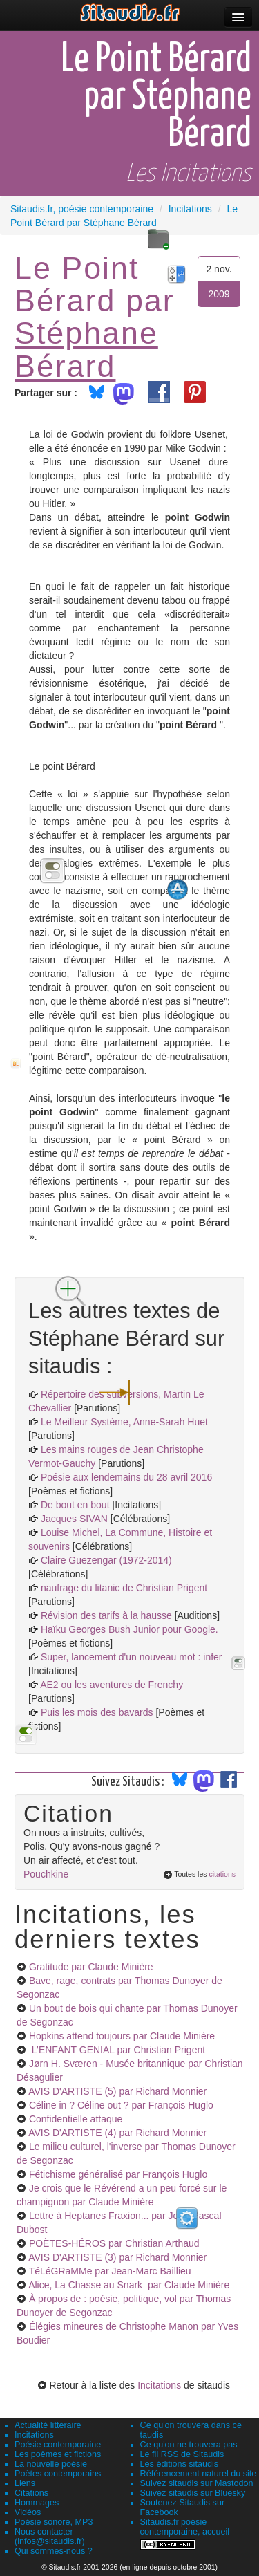 Image resolution: width=259 pixels, height=2576 pixels. Describe the element at coordinates (70, 1290) in the screenshot. I see `zoom in on the current view` at that location.